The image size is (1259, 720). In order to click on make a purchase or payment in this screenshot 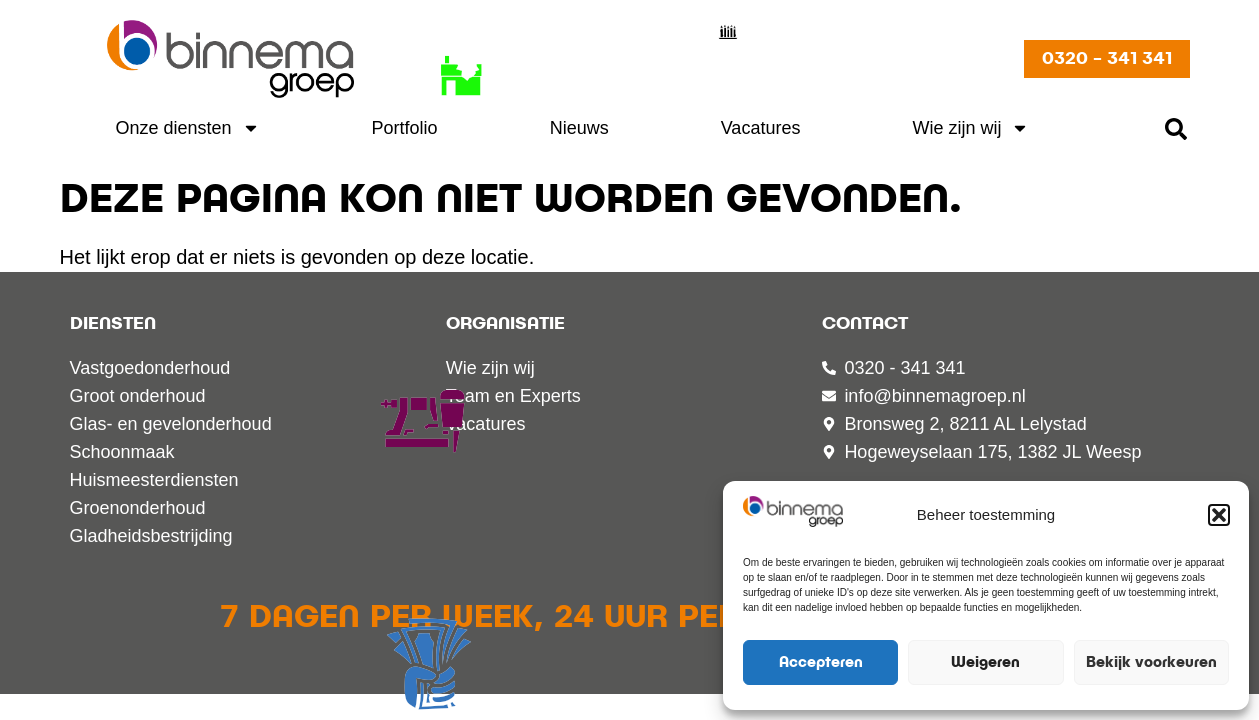, I will do `click(429, 664)`.